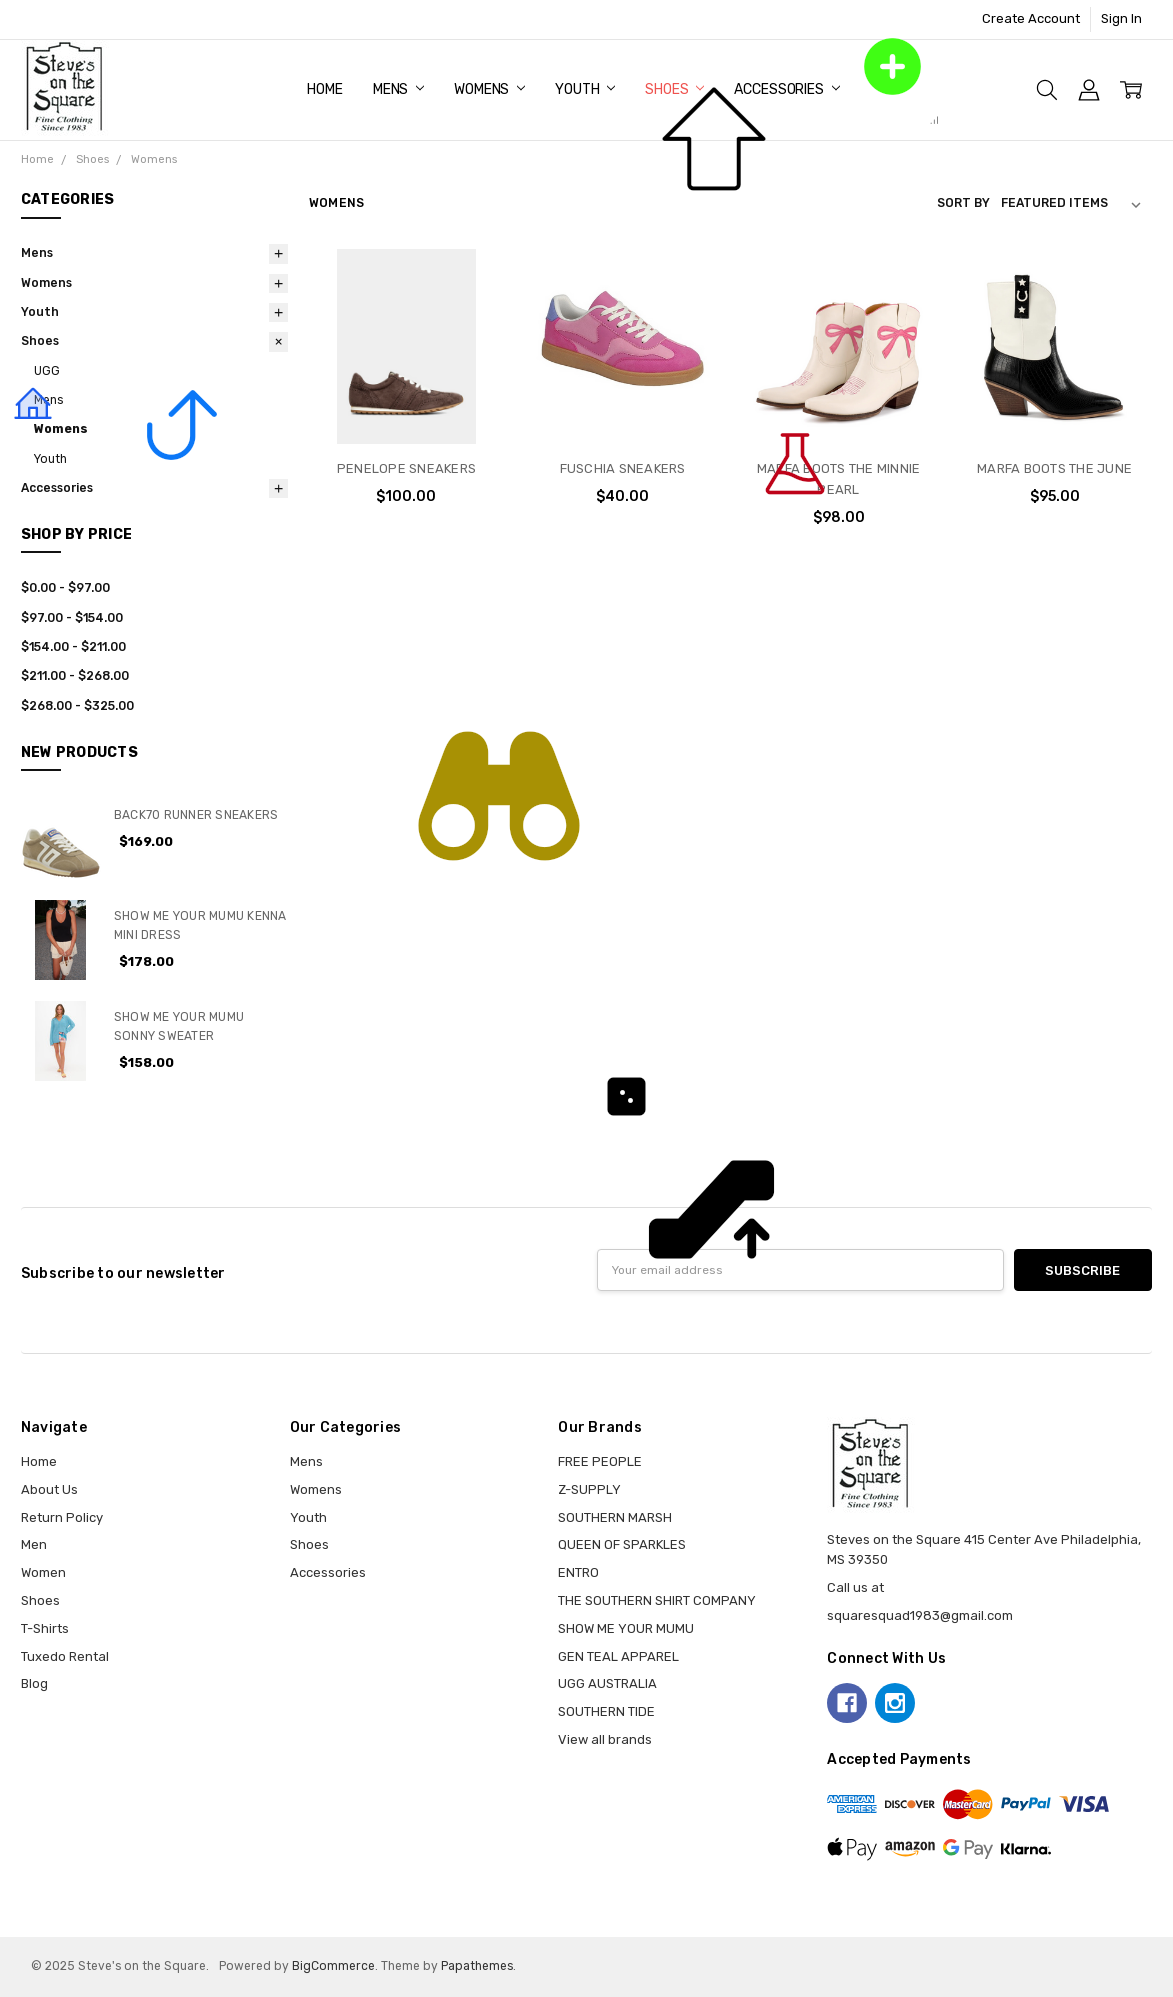 The image size is (1173, 1997). What do you see at coordinates (795, 465) in the screenshot?
I see `access laboratory or science features` at bounding box center [795, 465].